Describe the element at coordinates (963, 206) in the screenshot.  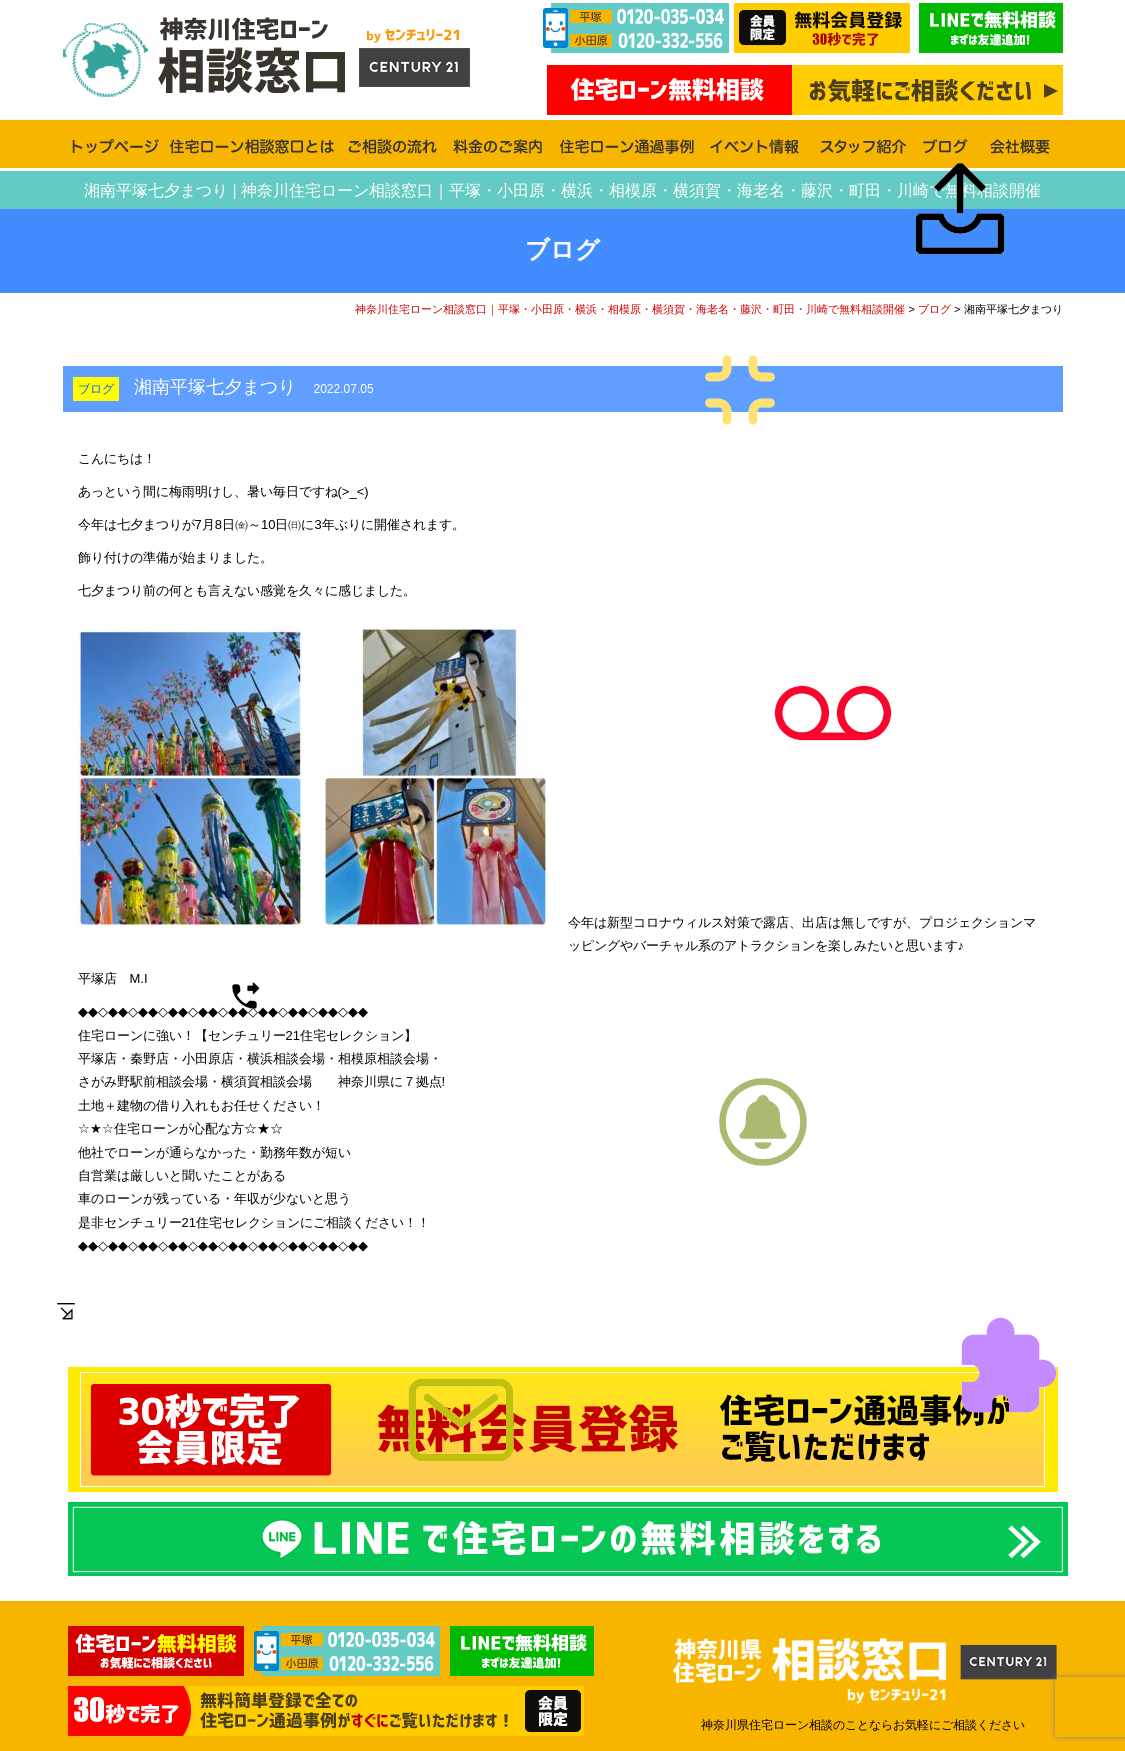
I see `pop changes from git stash` at that location.